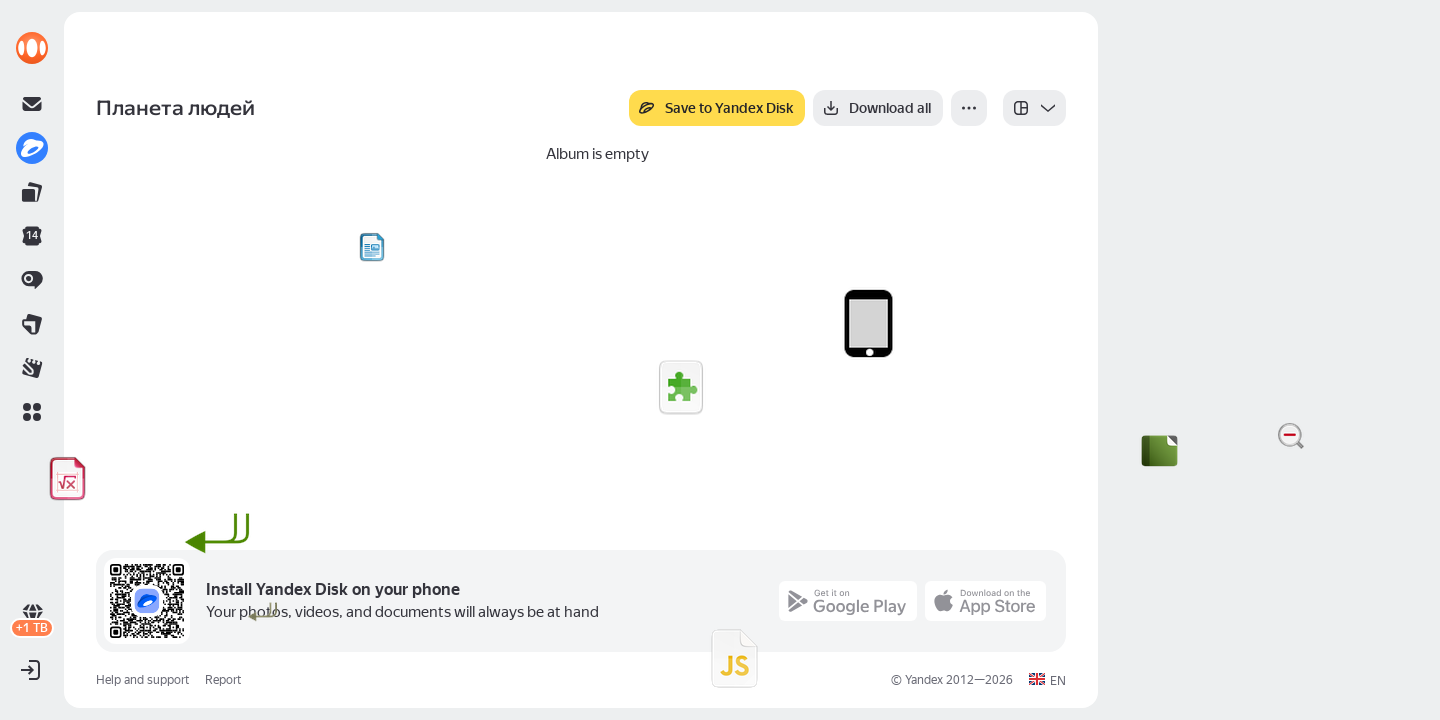 The image size is (1440, 720). What do you see at coordinates (681, 387) in the screenshot?
I see `an add-on or plugin file type` at bounding box center [681, 387].